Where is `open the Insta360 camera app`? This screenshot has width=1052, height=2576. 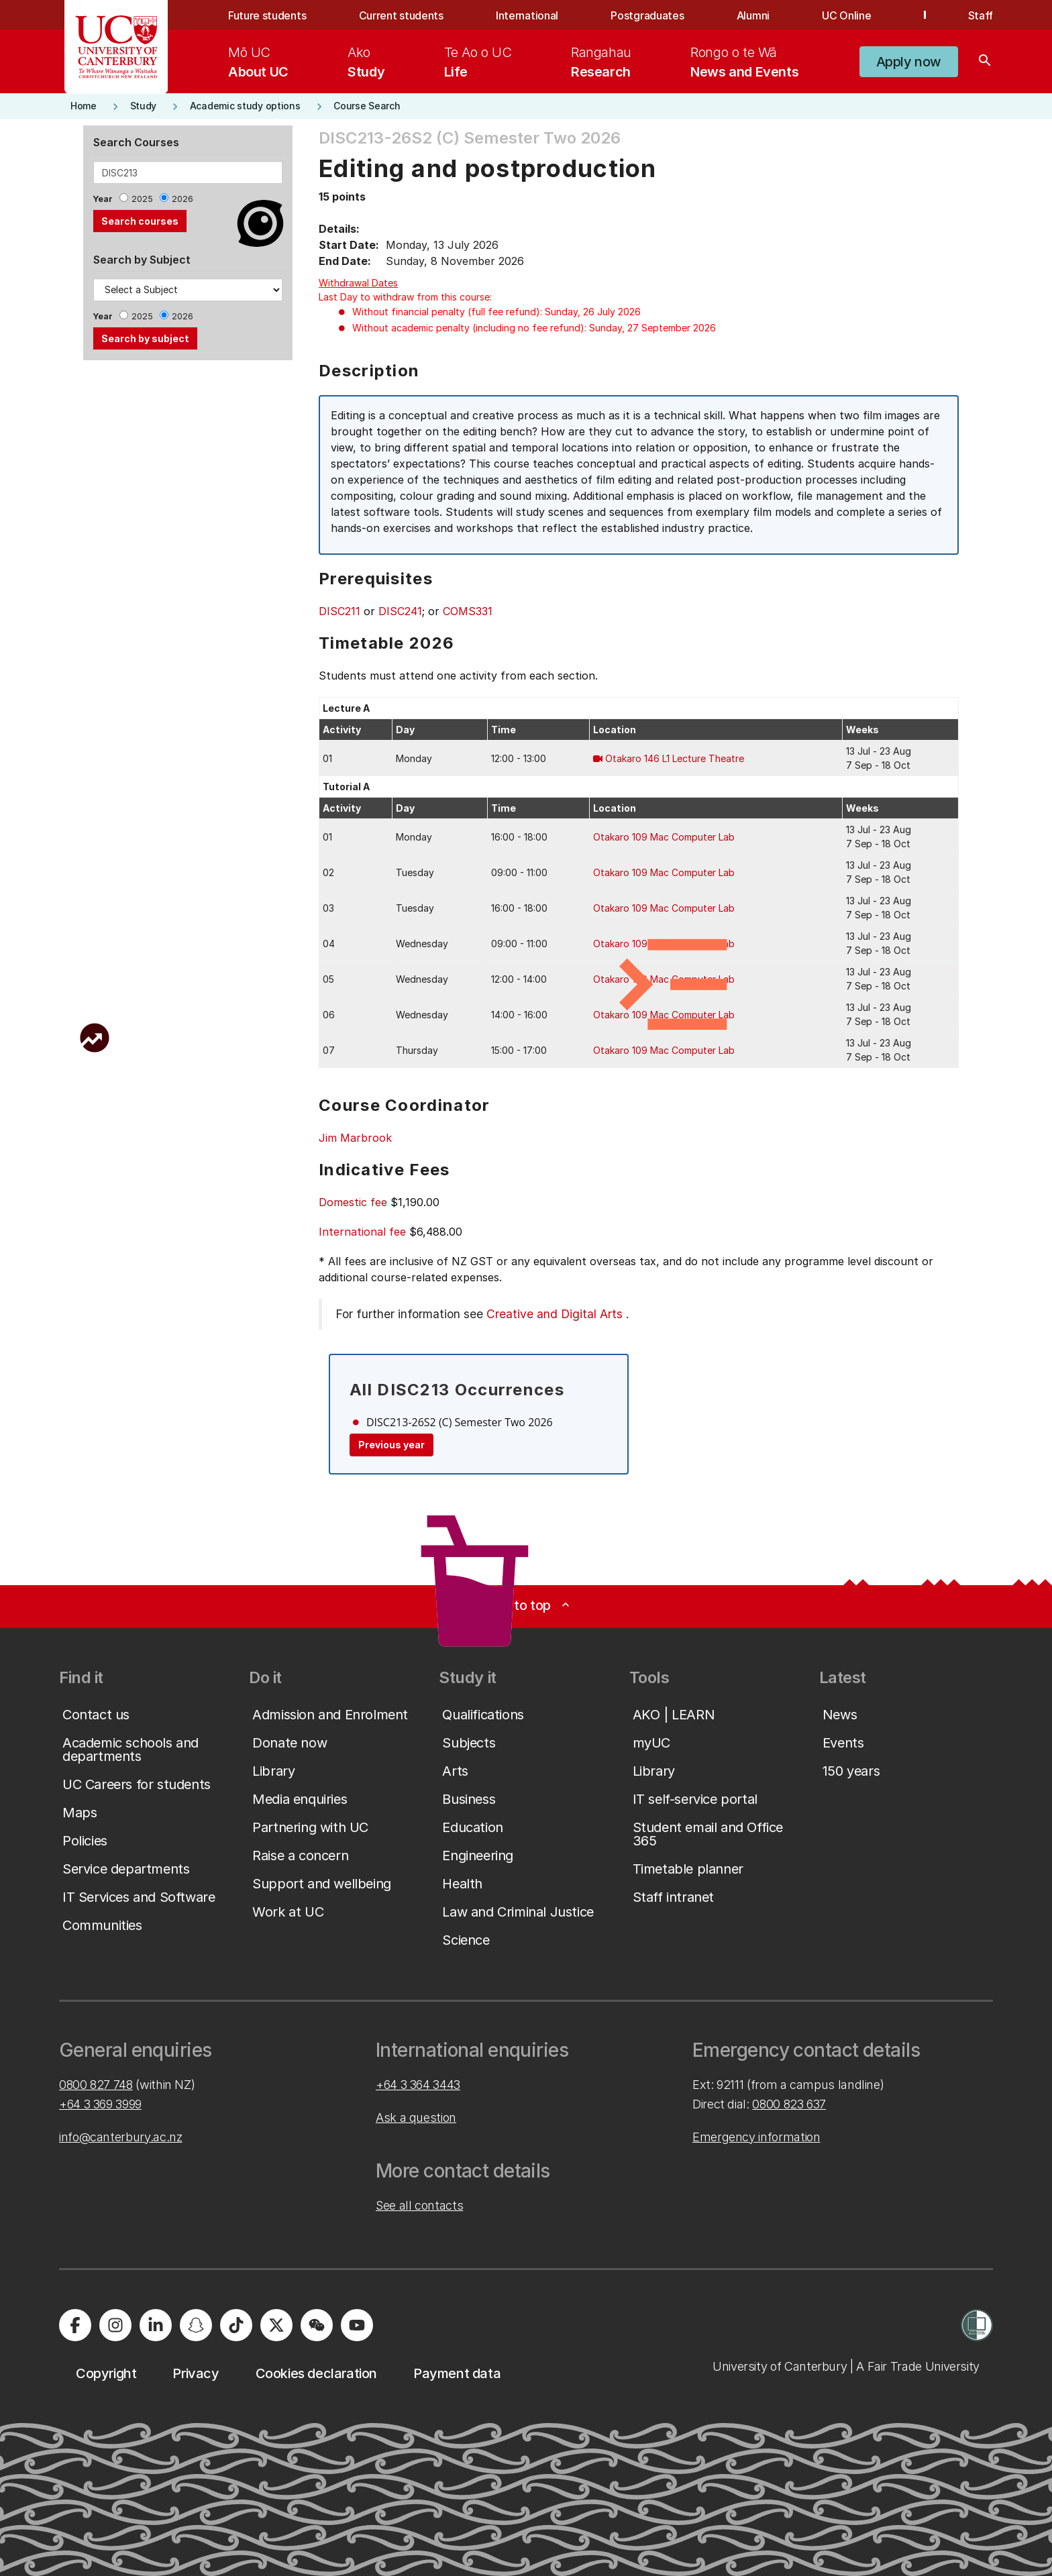 open the Insta360 camera app is located at coordinates (260, 223).